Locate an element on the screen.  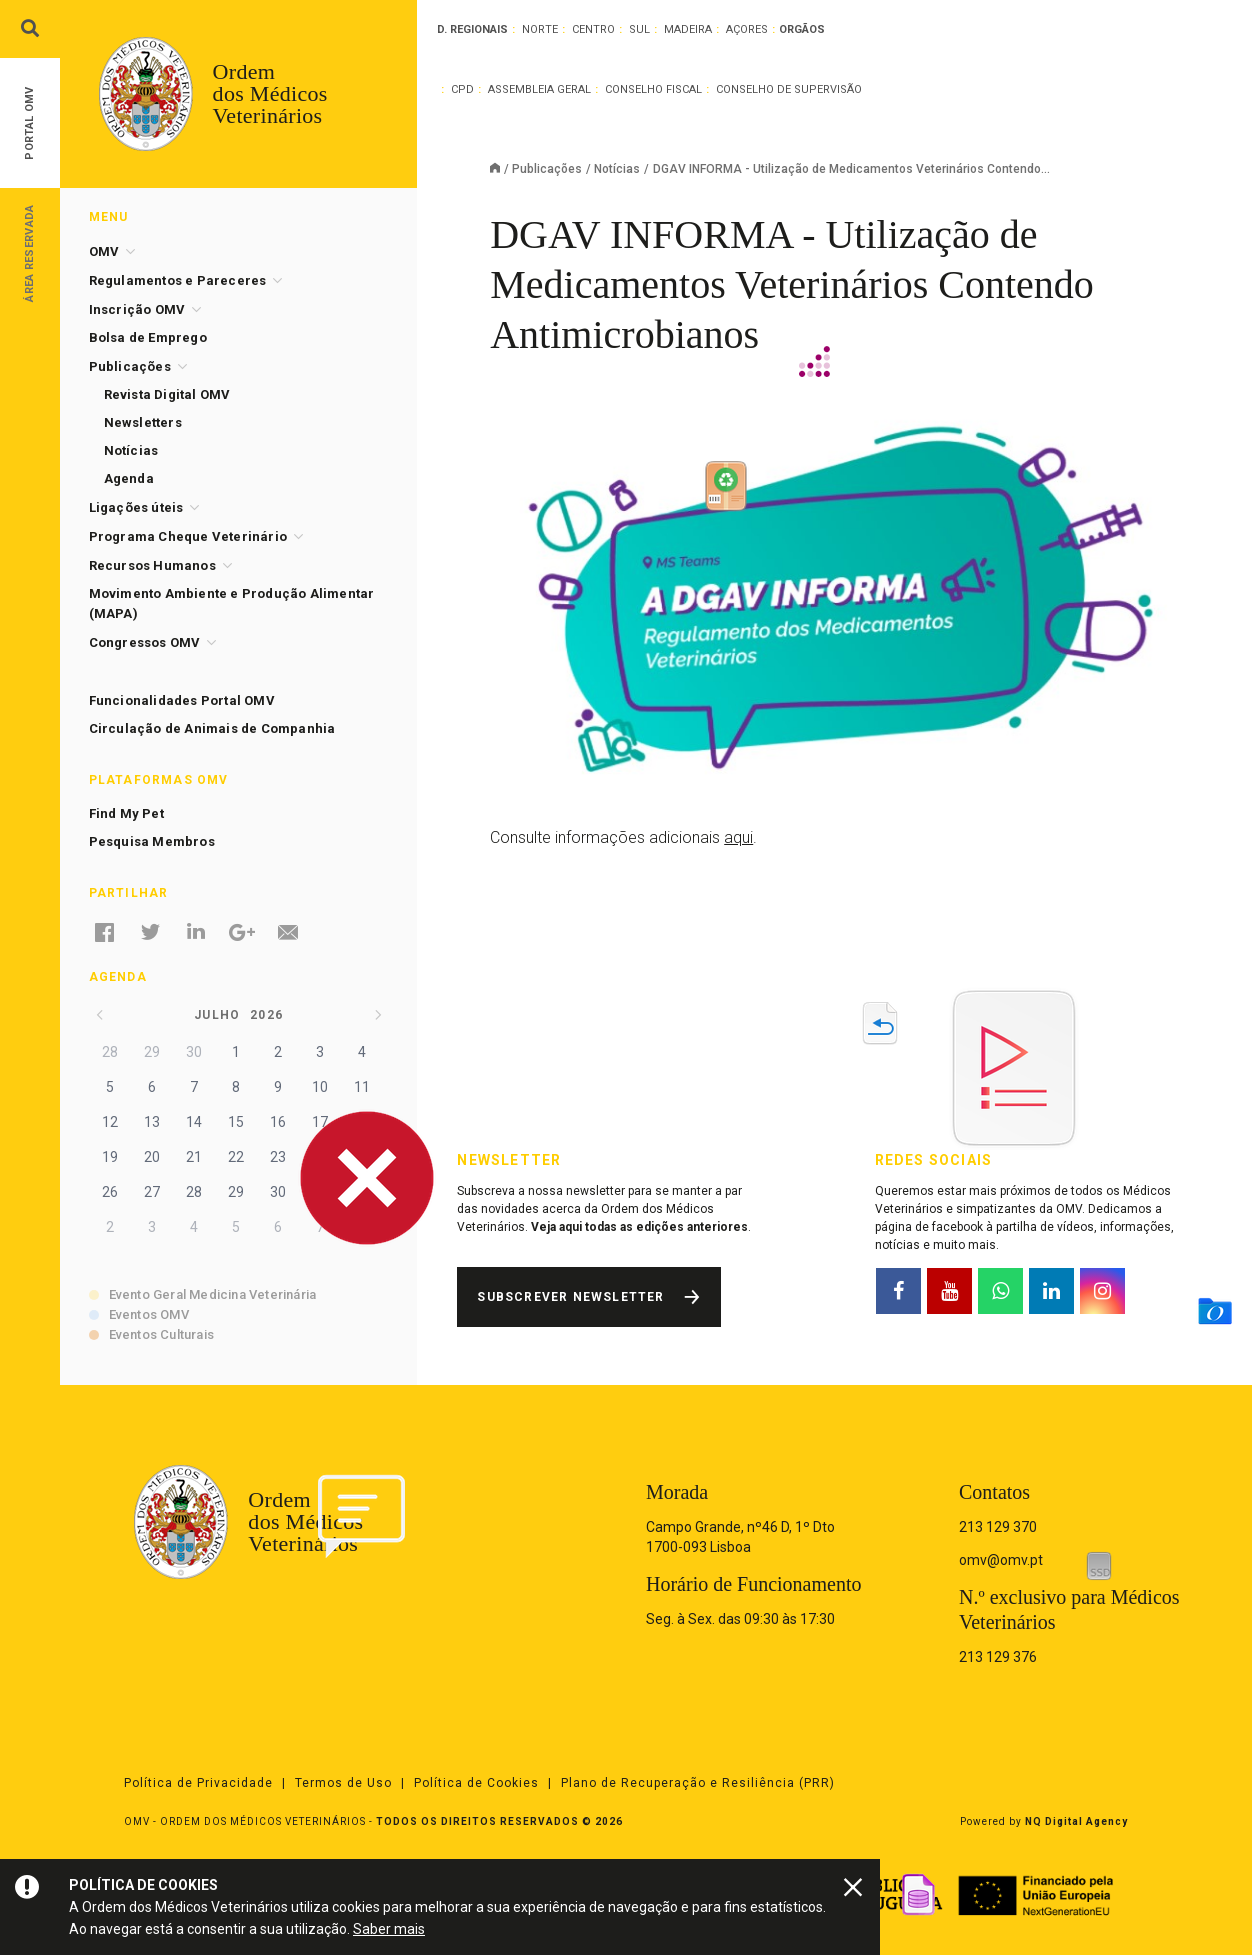
neochat messaging app system tray icon is located at coordinates (361, 1516).